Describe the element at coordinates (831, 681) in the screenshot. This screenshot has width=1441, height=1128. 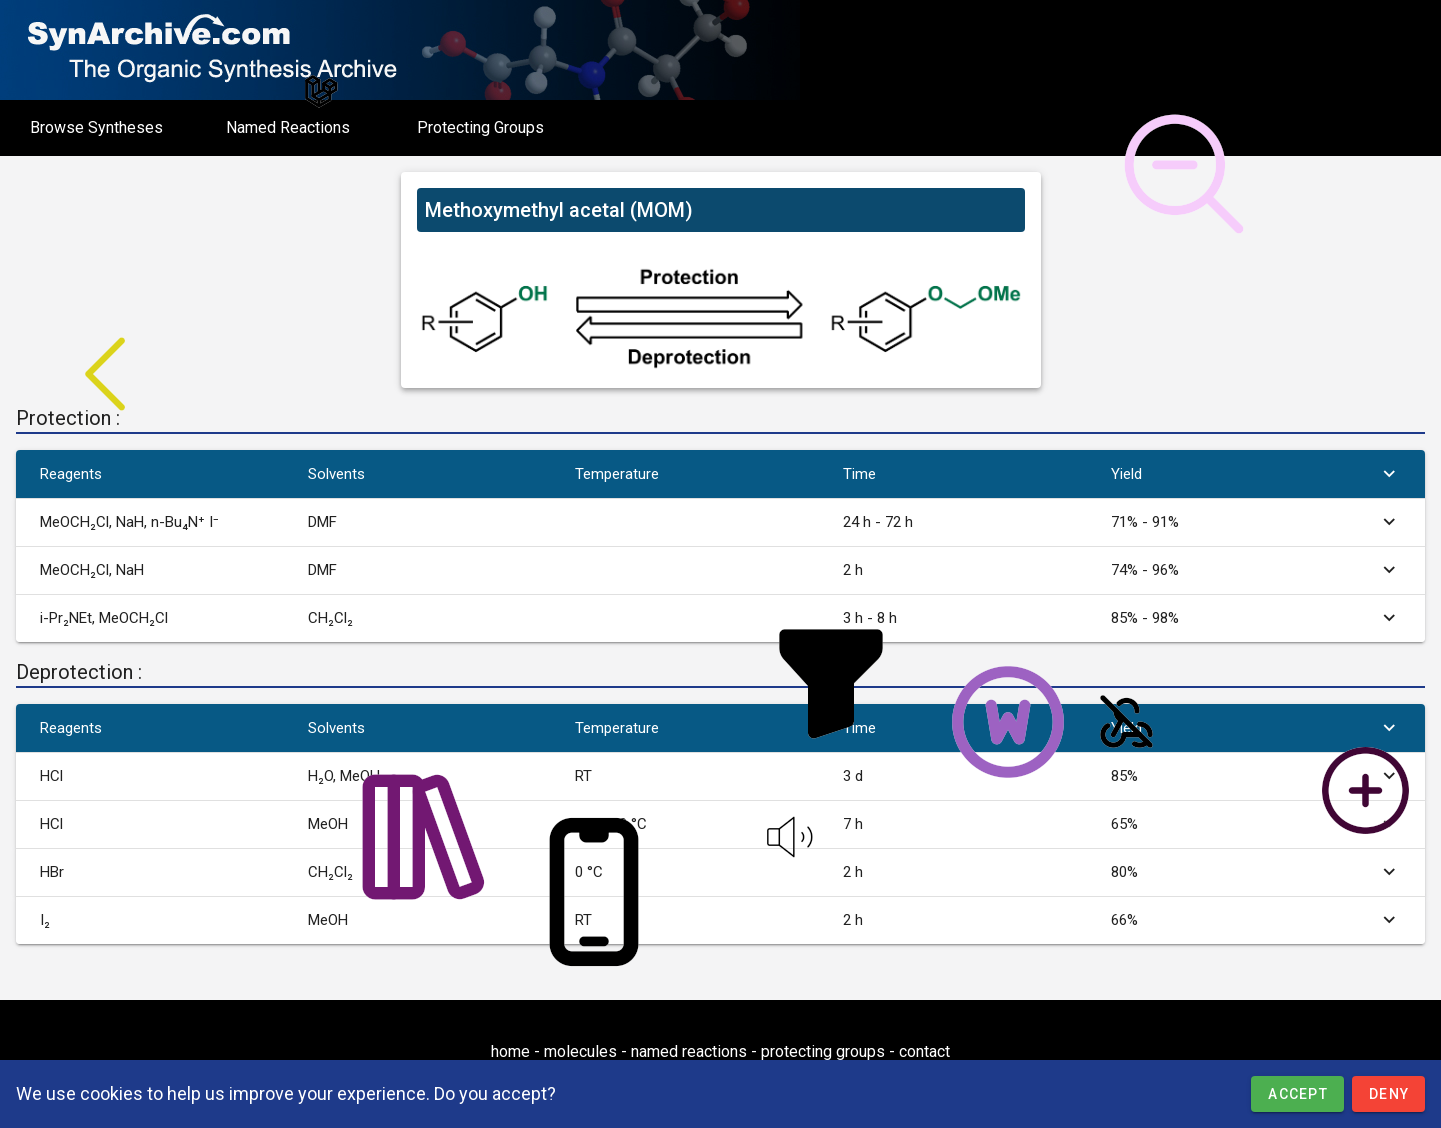
I see `filter or sort content` at that location.